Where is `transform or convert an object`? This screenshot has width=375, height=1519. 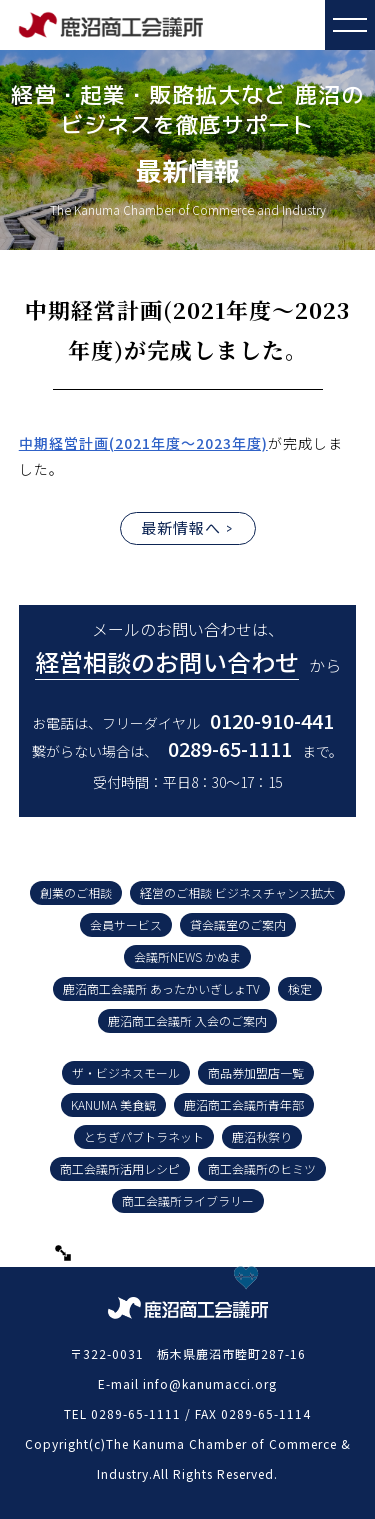
transform or convert an object is located at coordinates (63, 1253).